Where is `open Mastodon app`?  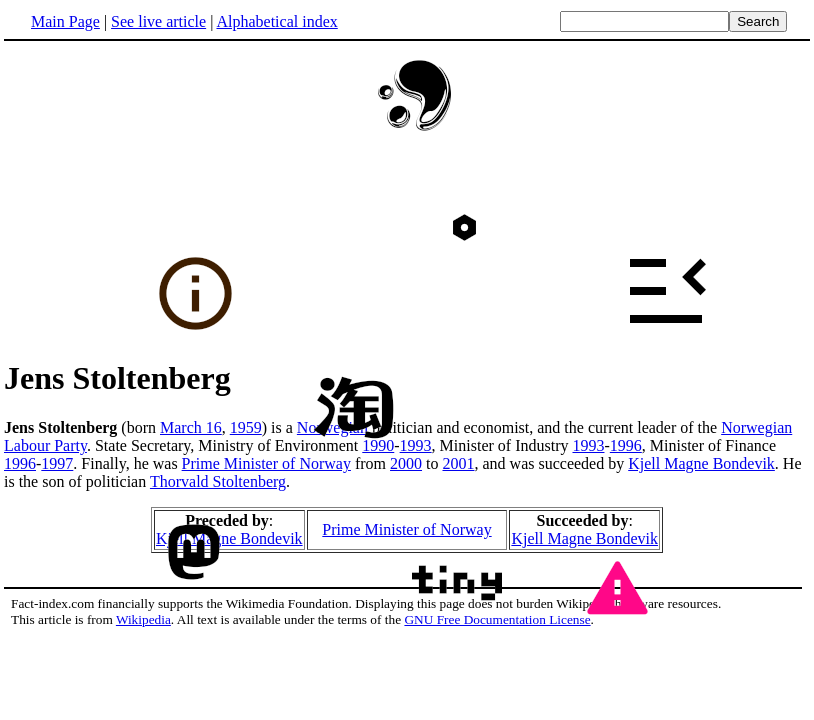 open Mastodon app is located at coordinates (193, 552).